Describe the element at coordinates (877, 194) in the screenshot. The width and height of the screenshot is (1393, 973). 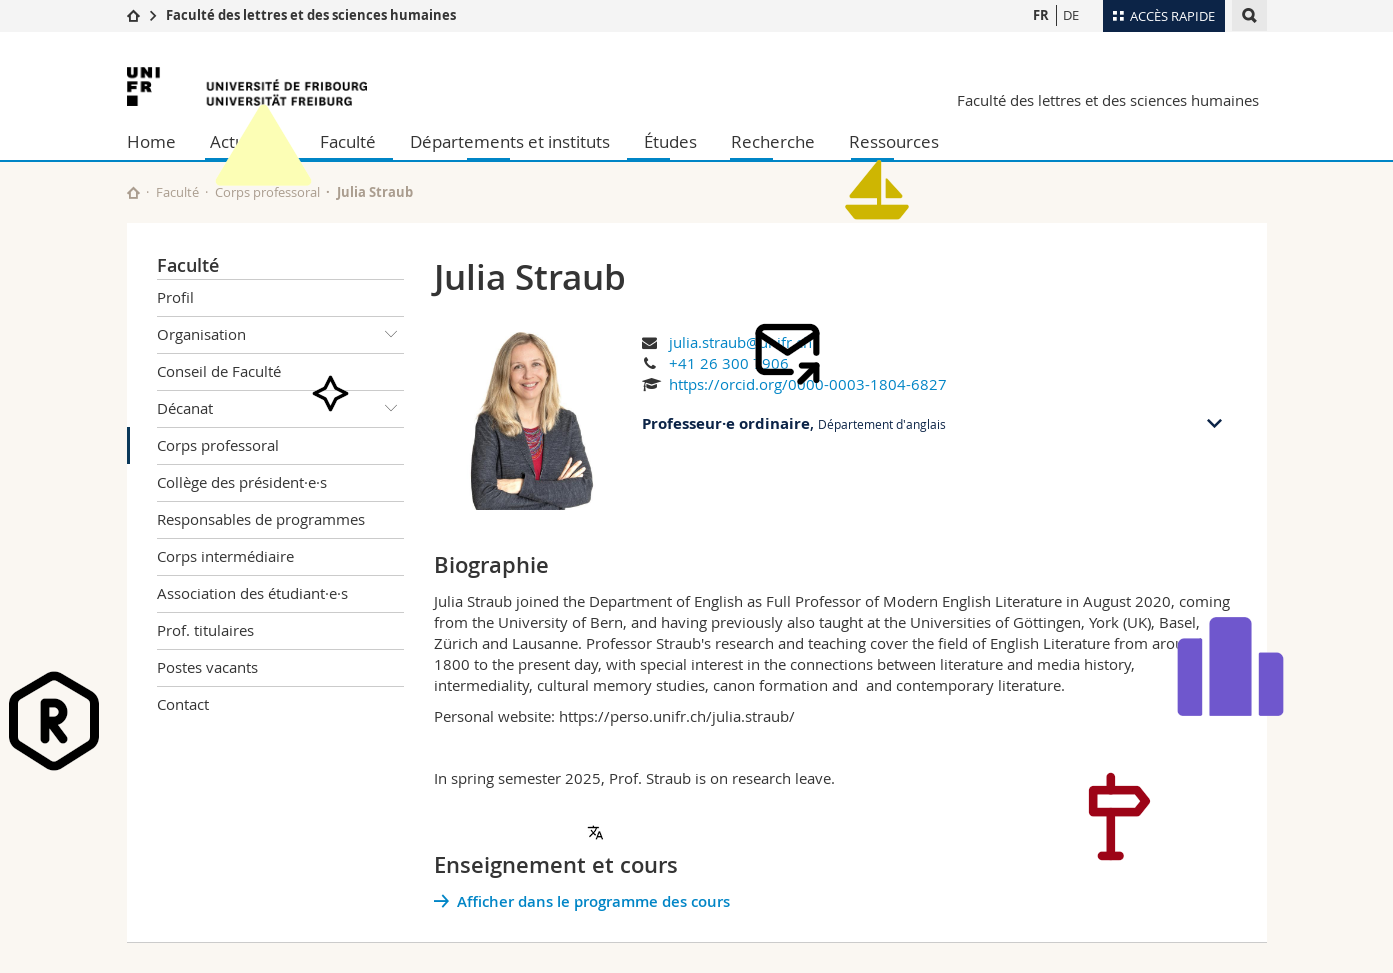
I see `access sailing or boating features` at that location.